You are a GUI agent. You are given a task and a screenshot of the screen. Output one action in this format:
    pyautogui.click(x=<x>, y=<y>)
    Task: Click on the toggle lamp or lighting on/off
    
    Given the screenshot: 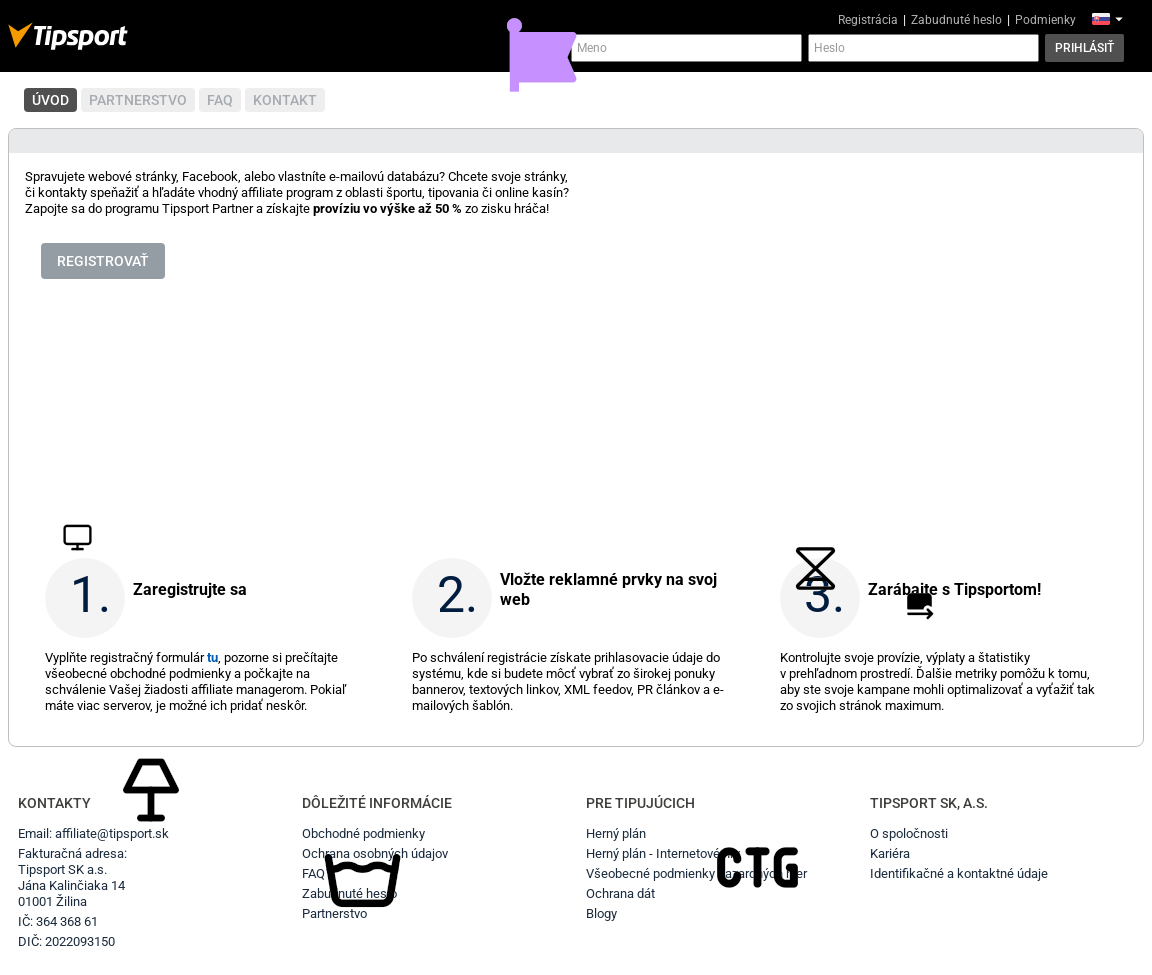 What is the action you would take?
    pyautogui.click(x=151, y=790)
    